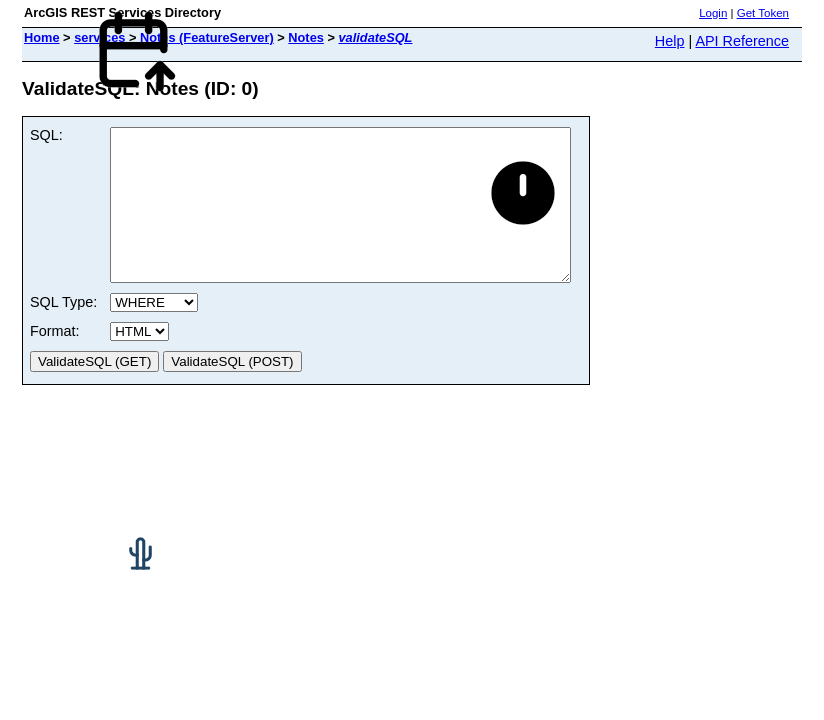 The width and height of the screenshot is (824, 720). I want to click on indicates 12 o'clock or noon/midnight, so click(523, 193).